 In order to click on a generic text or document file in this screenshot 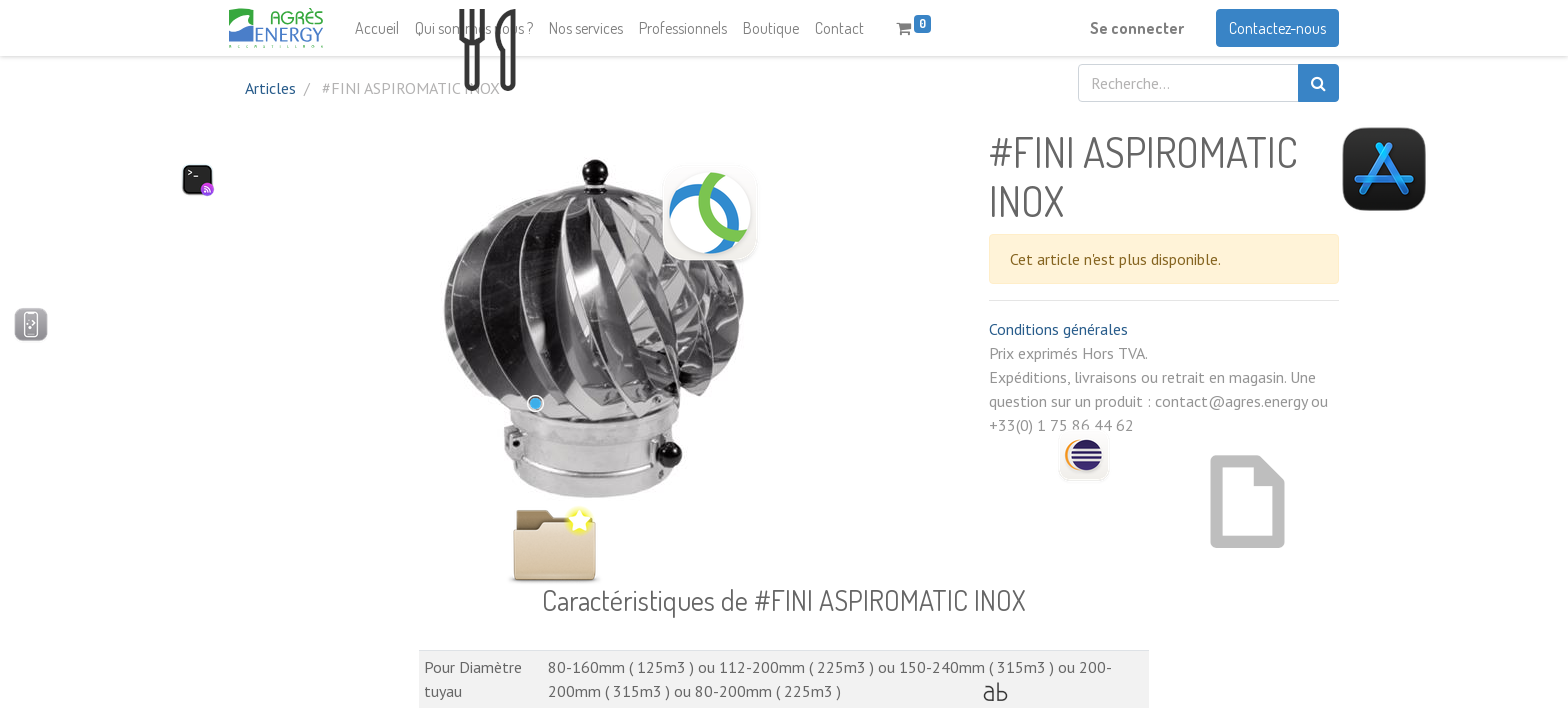, I will do `click(1247, 498)`.